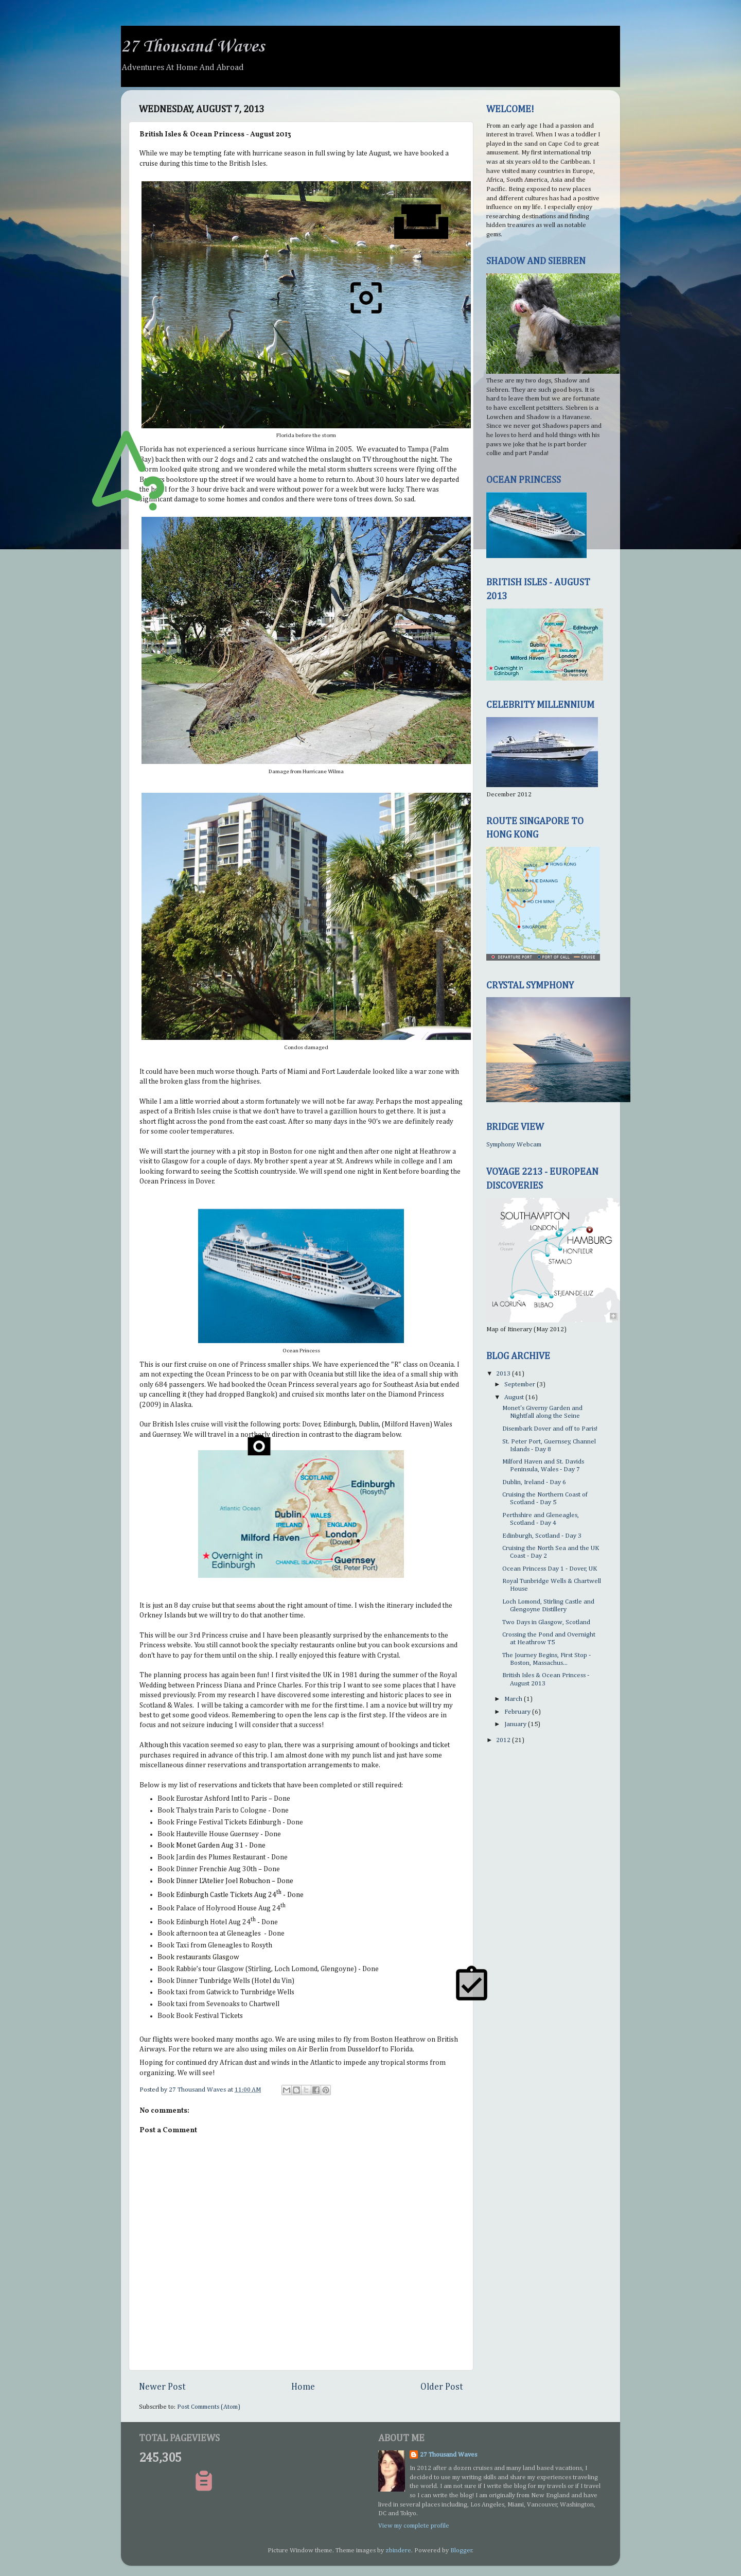 The height and width of the screenshot is (2576, 741). I want to click on get directions help or navigation assistance, so click(126, 468).